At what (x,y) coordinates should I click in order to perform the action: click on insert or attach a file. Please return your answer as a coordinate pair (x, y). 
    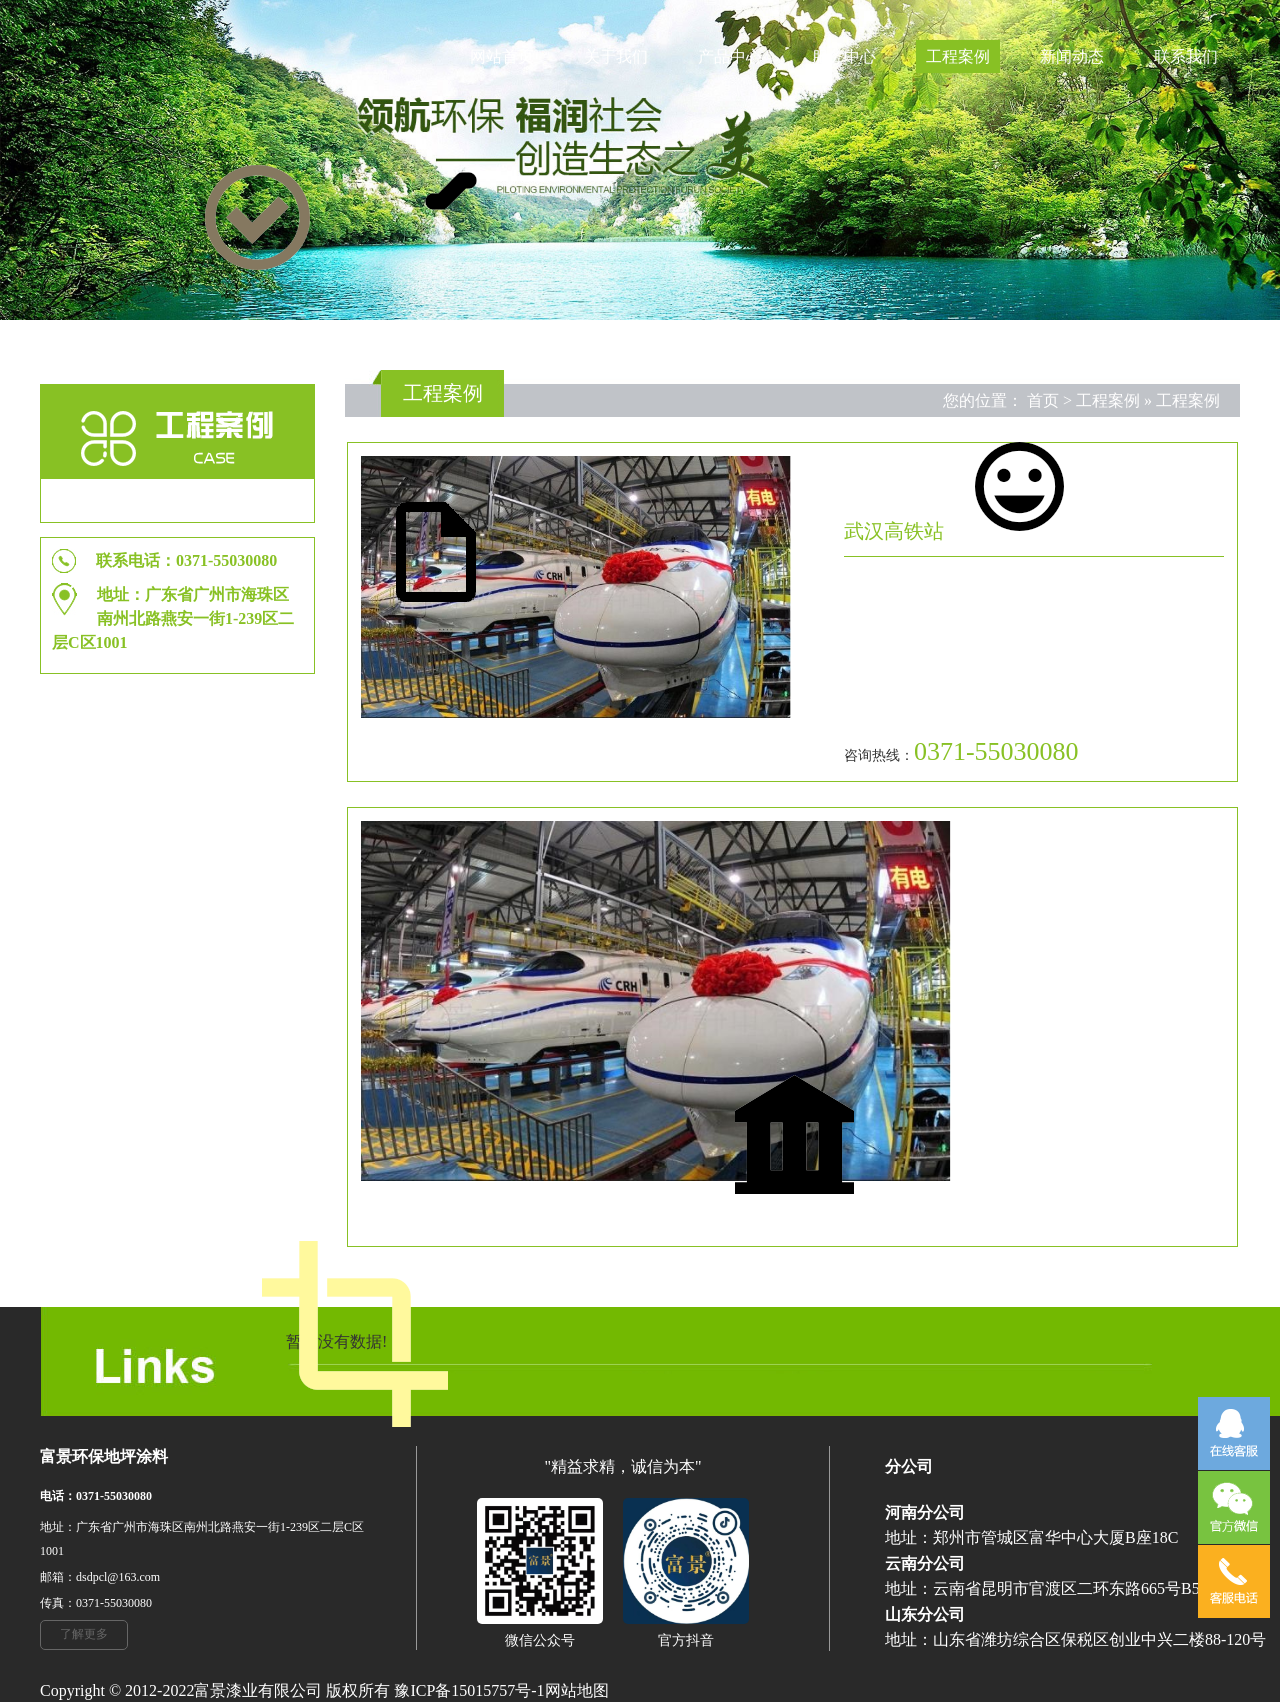
    Looking at the image, I should click on (436, 552).